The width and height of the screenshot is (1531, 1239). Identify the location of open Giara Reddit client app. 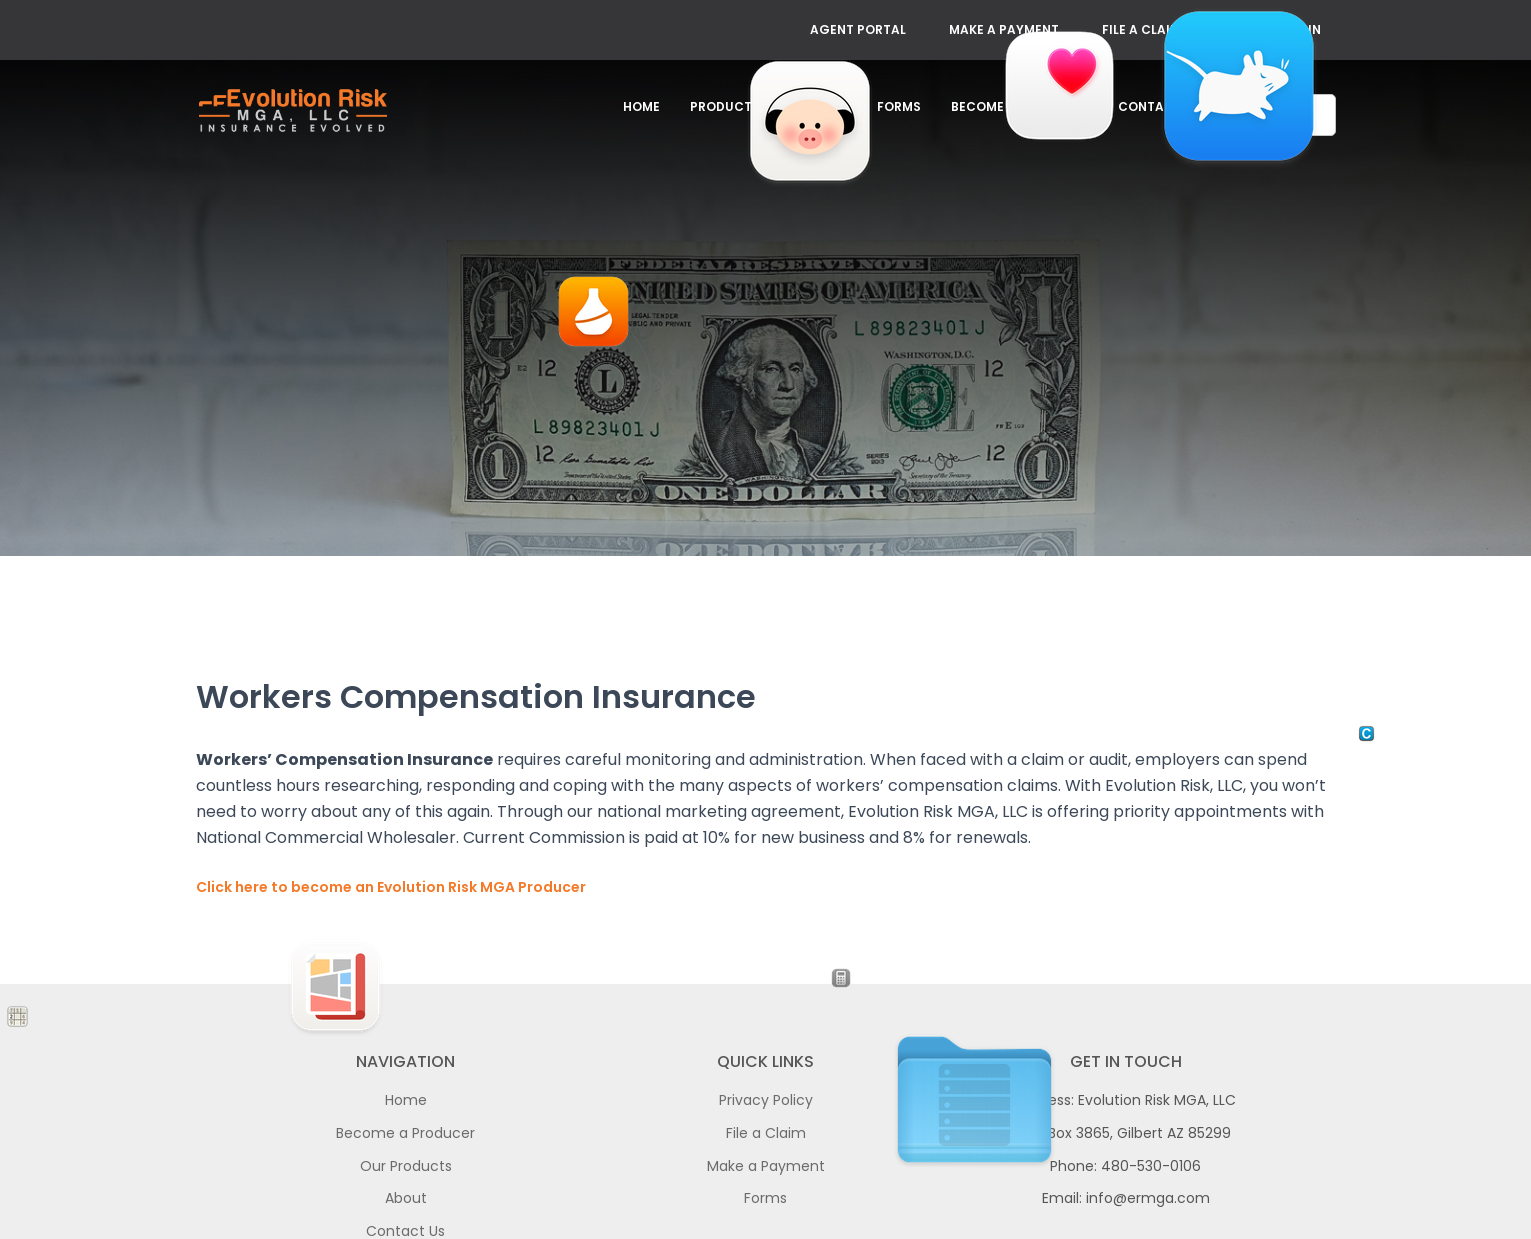
(593, 311).